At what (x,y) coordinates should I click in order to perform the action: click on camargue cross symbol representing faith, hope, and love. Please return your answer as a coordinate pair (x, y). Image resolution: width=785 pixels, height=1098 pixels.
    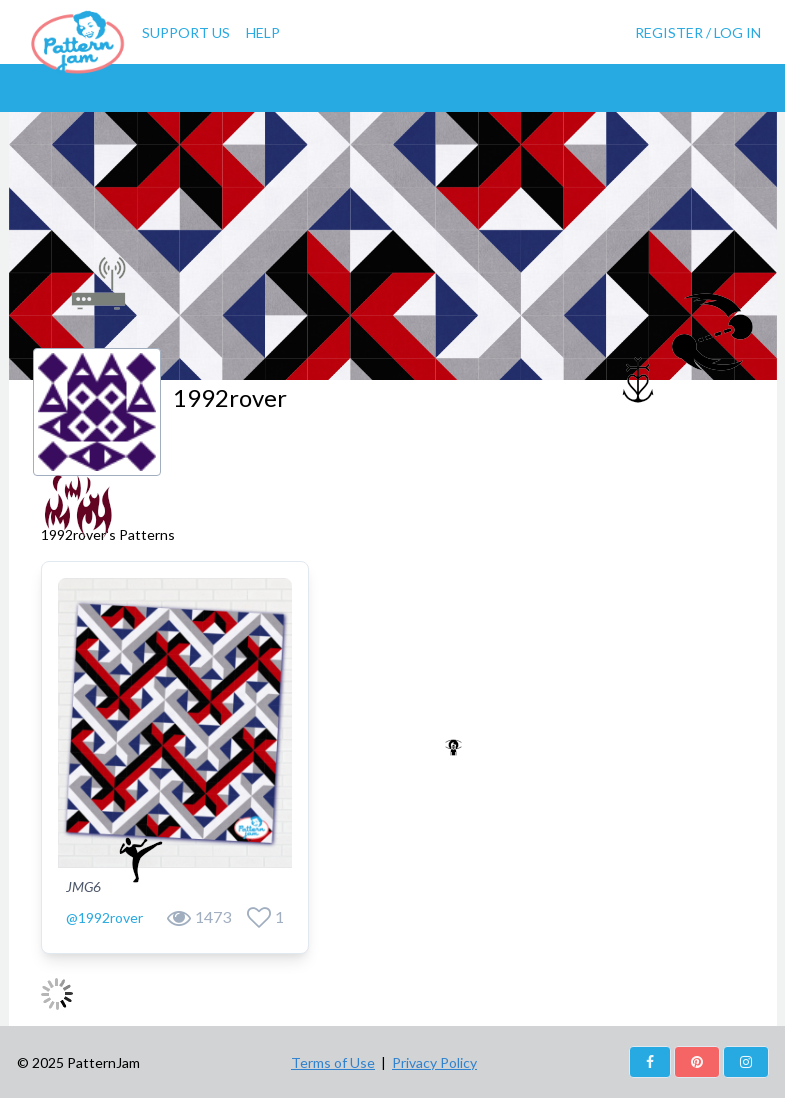
    Looking at the image, I should click on (638, 380).